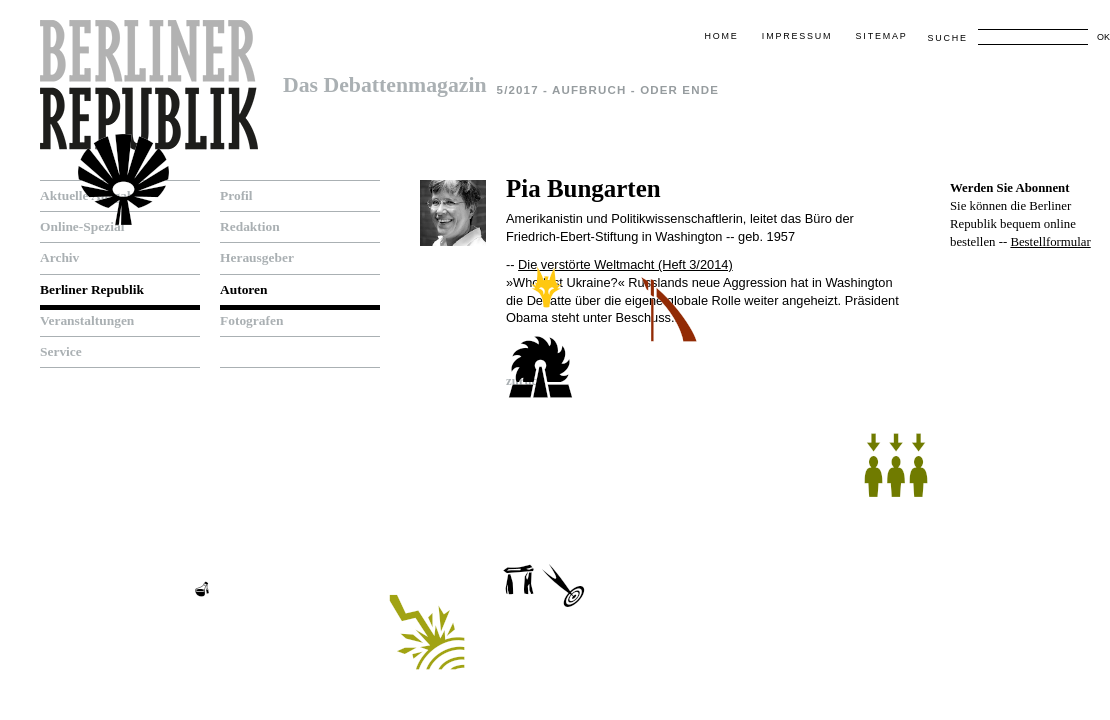  What do you see at coordinates (540, 365) in the screenshot?
I see `sawmill or lumber processing facility` at bounding box center [540, 365].